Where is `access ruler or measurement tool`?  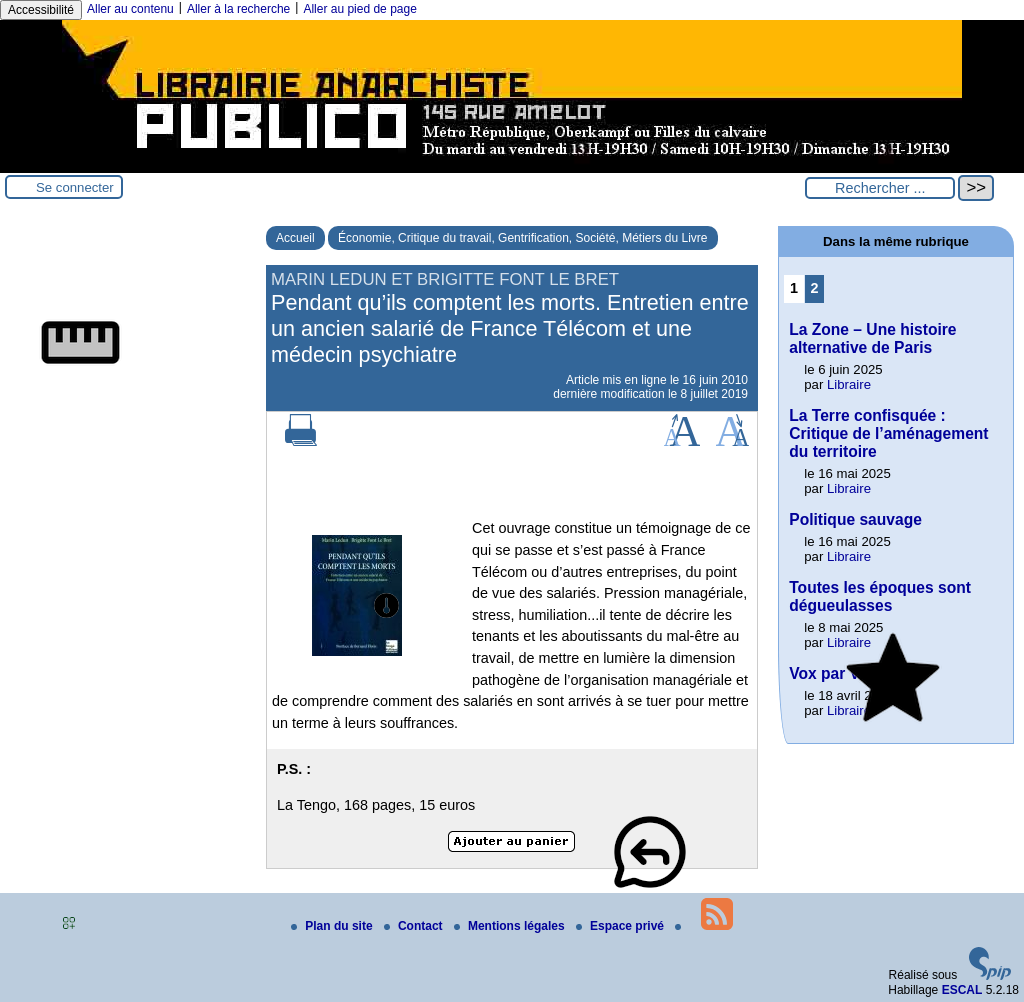
access ruler or measurement tool is located at coordinates (80, 342).